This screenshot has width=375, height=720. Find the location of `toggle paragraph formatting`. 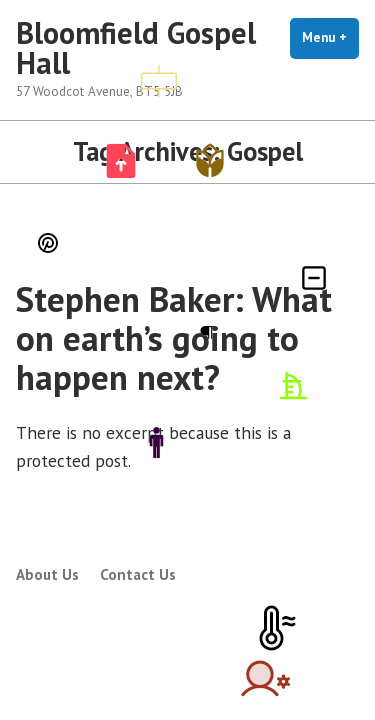

toggle paragraph formatting is located at coordinates (207, 332).